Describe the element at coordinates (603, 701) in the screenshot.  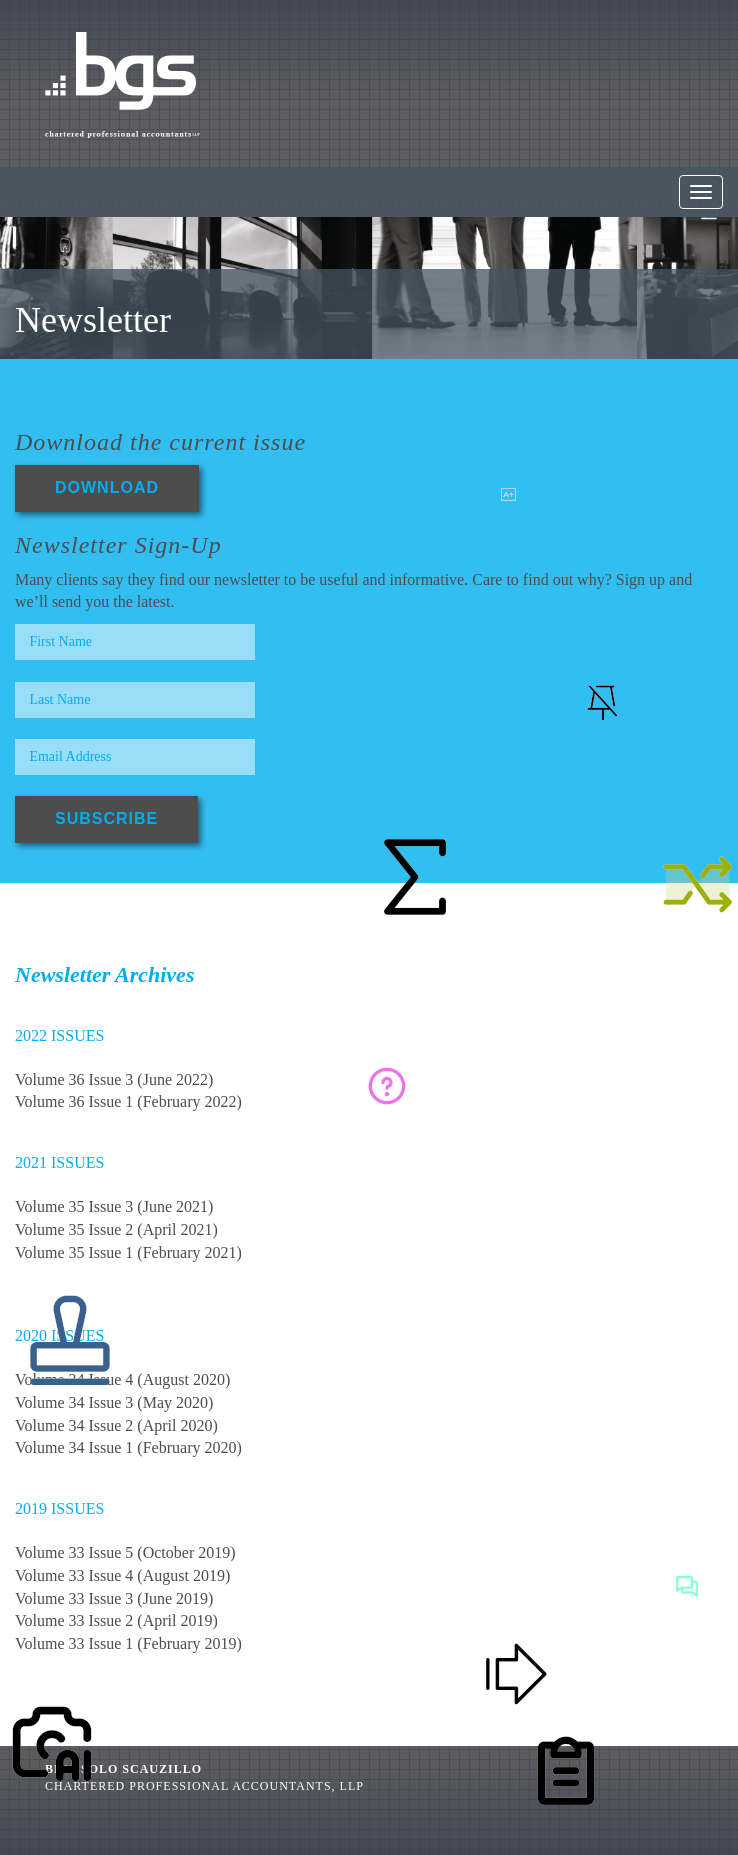
I see `unpin this item` at that location.